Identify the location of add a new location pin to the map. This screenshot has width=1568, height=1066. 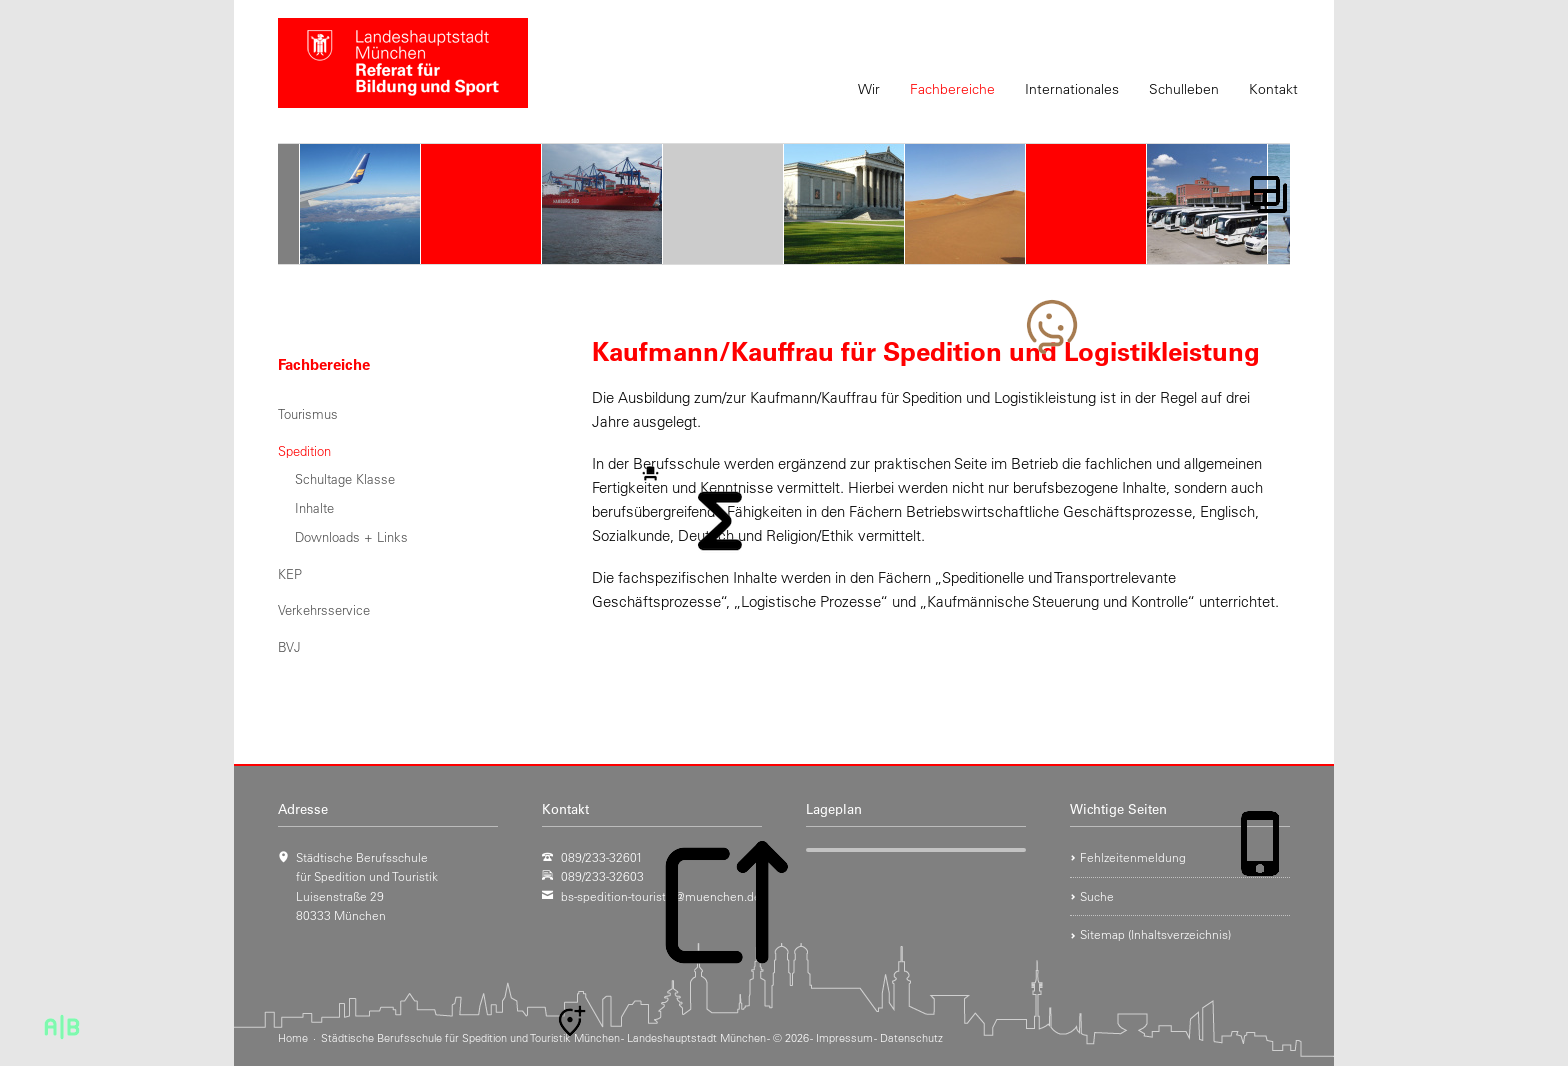
(570, 1021).